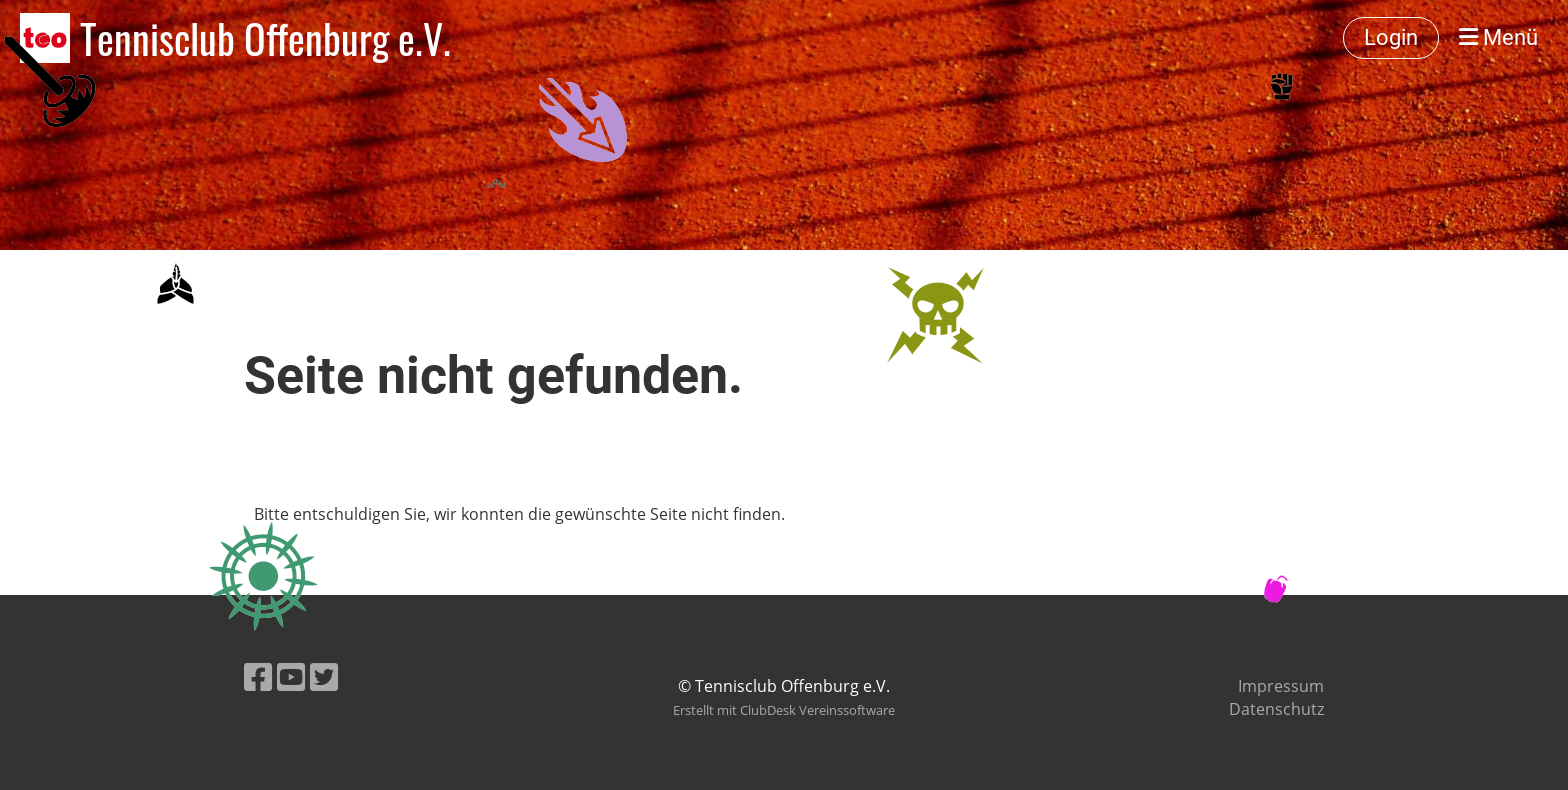 Image resolution: width=1568 pixels, height=790 pixels. I want to click on select turban headwear for character customization, so click(176, 284).